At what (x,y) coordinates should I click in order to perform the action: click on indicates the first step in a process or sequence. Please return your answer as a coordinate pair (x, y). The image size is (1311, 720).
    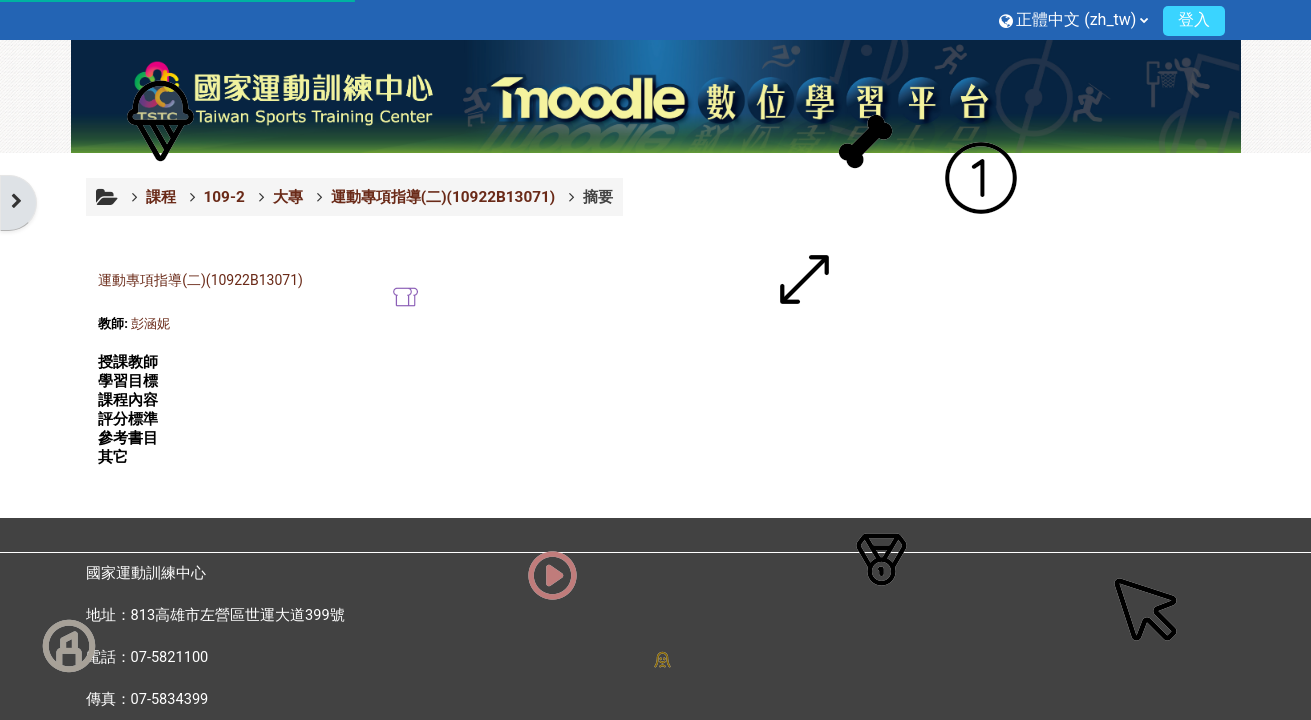
    Looking at the image, I should click on (981, 178).